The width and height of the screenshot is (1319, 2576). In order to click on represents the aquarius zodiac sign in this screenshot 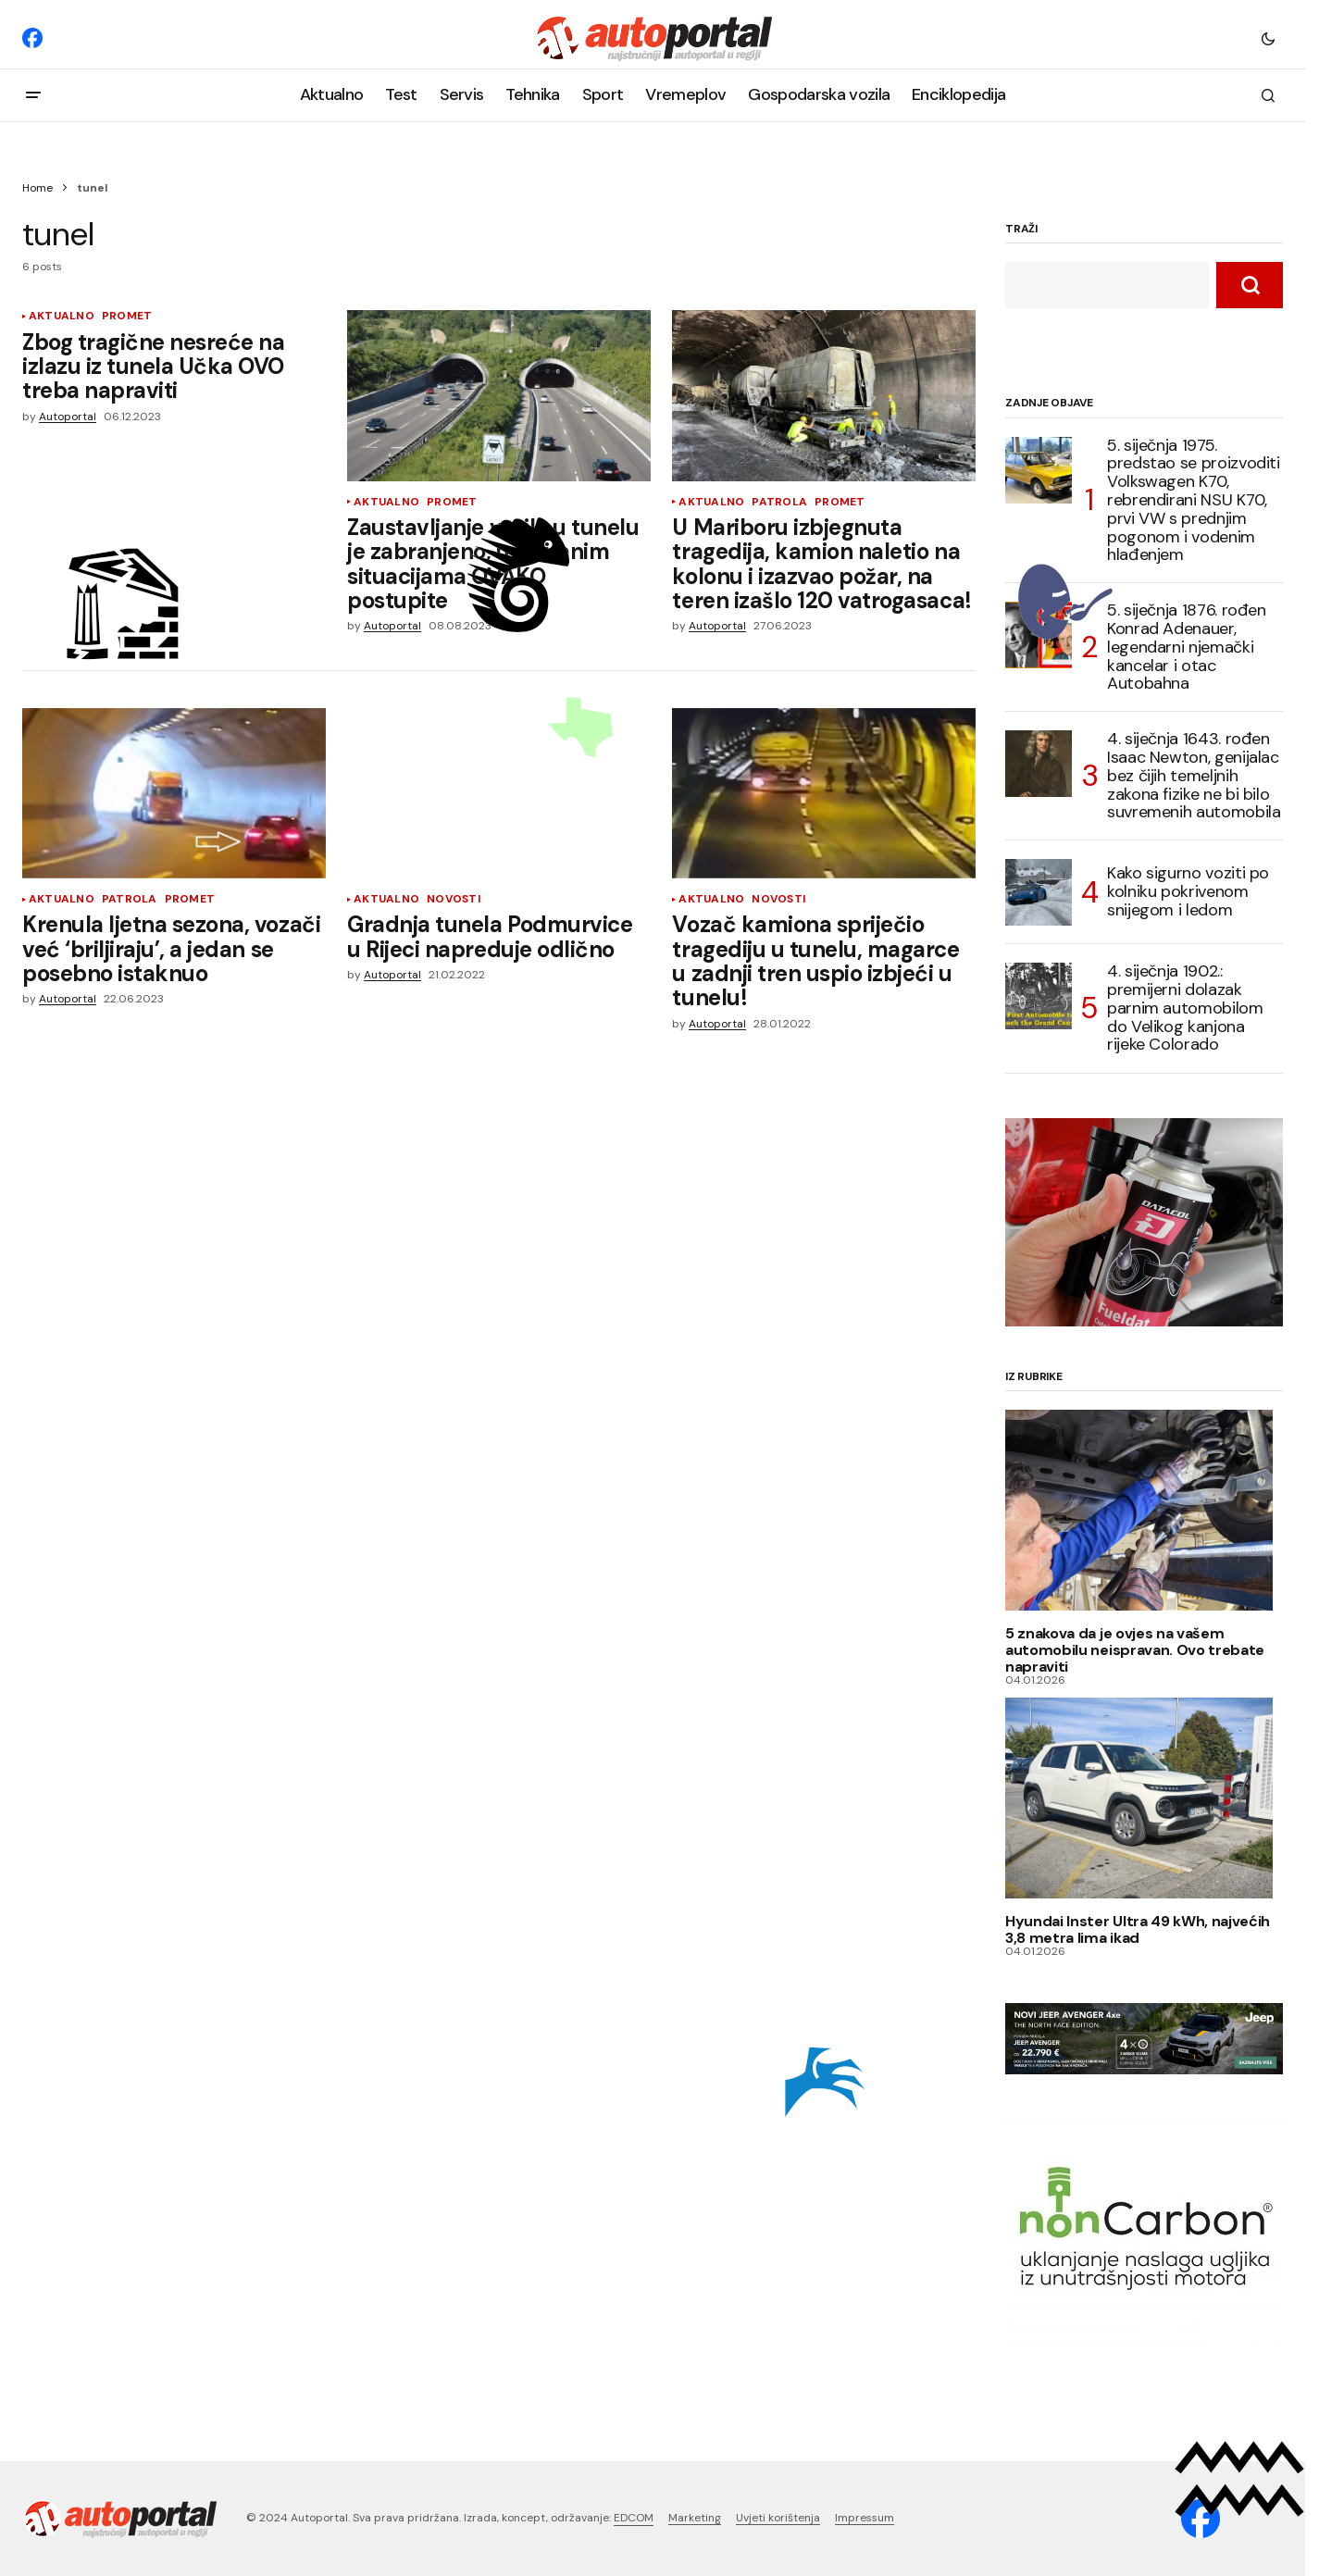, I will do `click(1239, 2479)`.